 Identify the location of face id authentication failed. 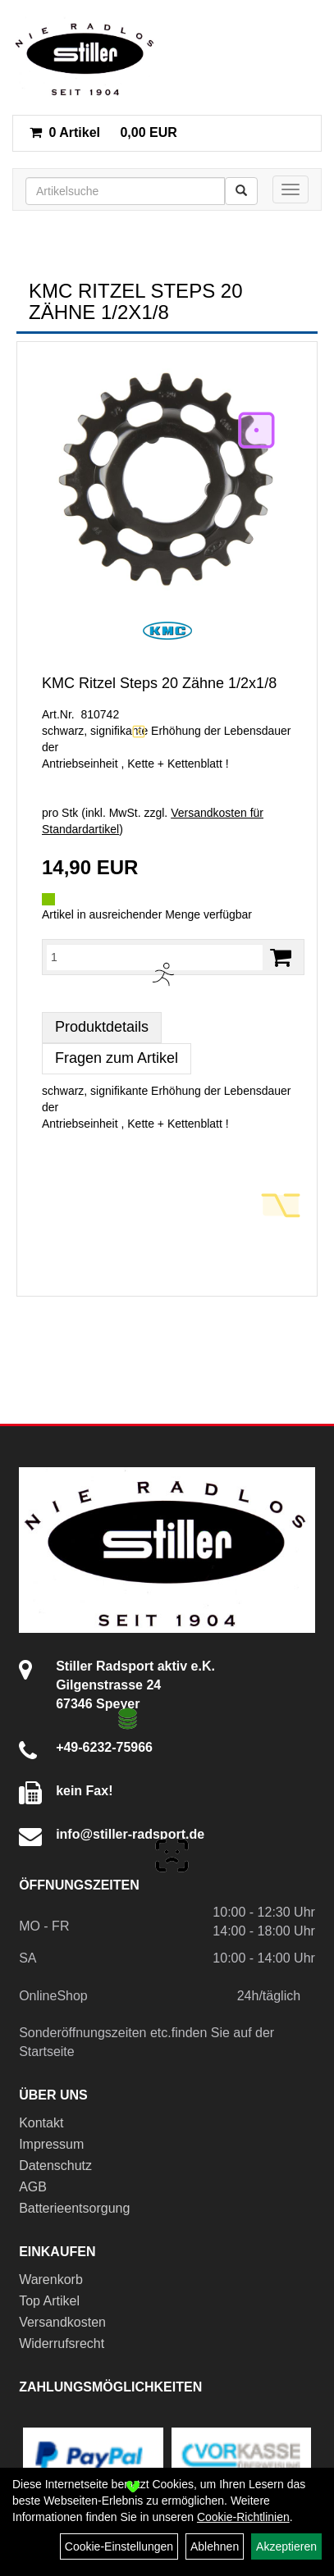
(172, 1855).